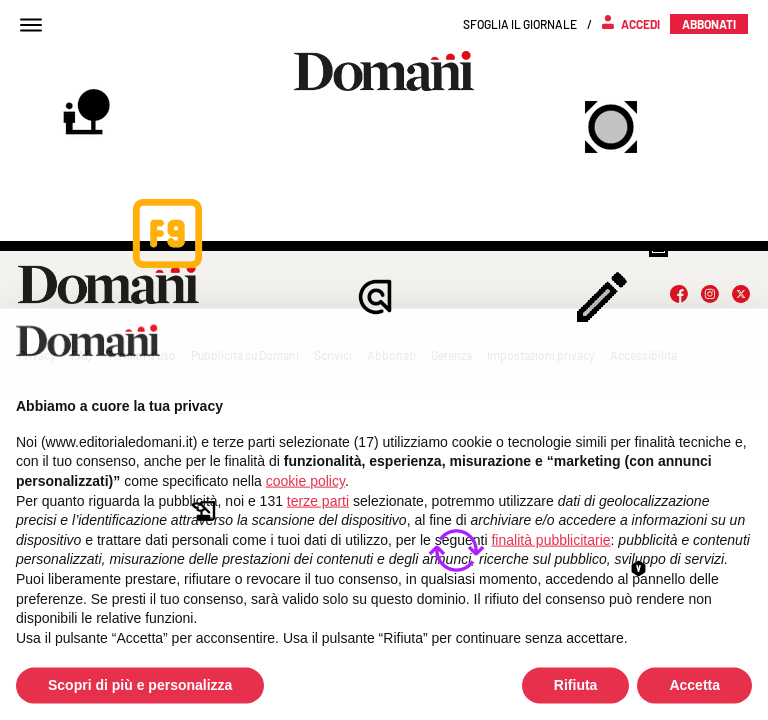  Describe the element at coordinates (638, 568) in the screenshot. I see `indicates version or variant selection` at that location.